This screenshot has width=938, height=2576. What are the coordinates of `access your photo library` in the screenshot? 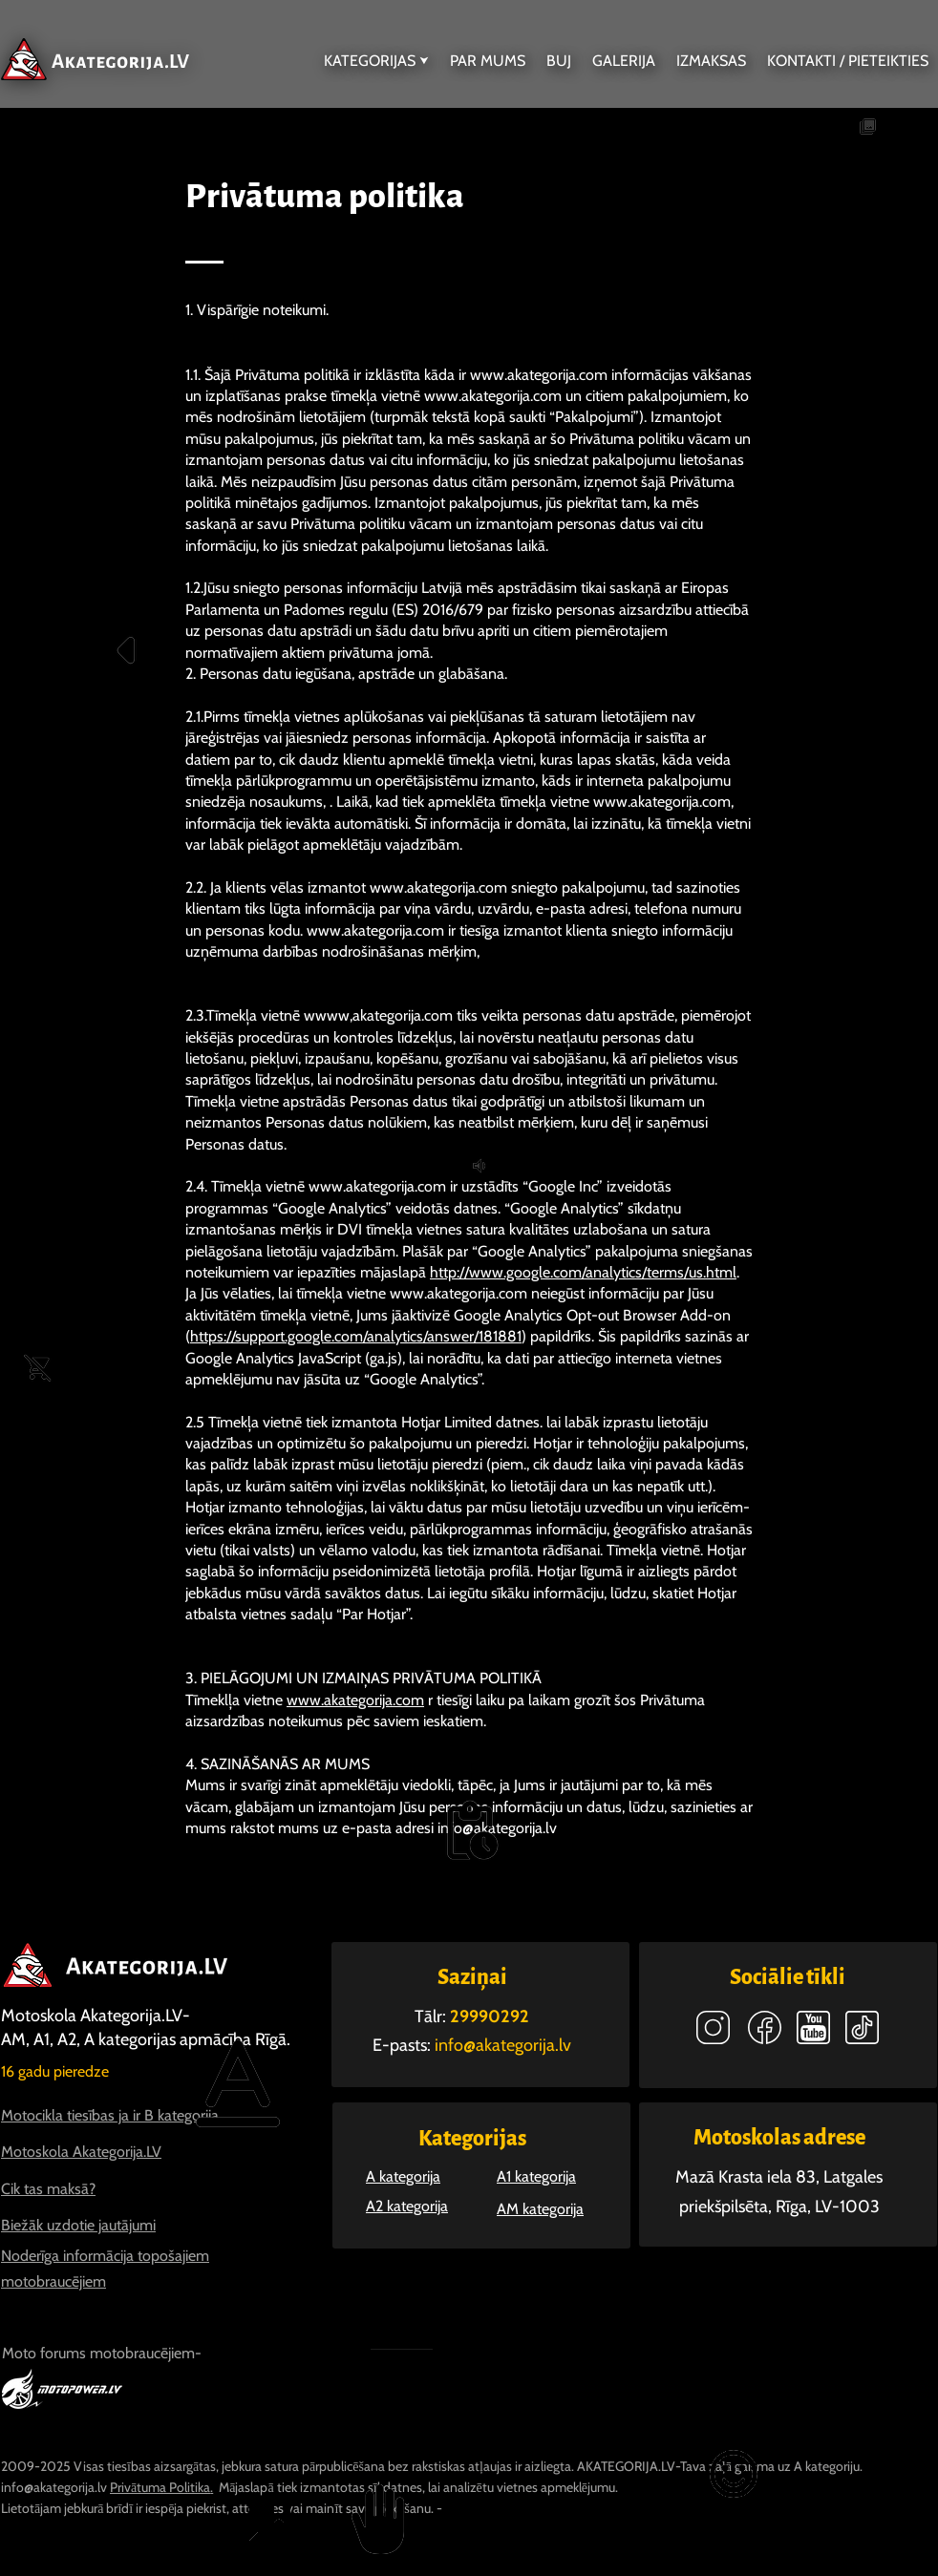 It's located at (867, 126).